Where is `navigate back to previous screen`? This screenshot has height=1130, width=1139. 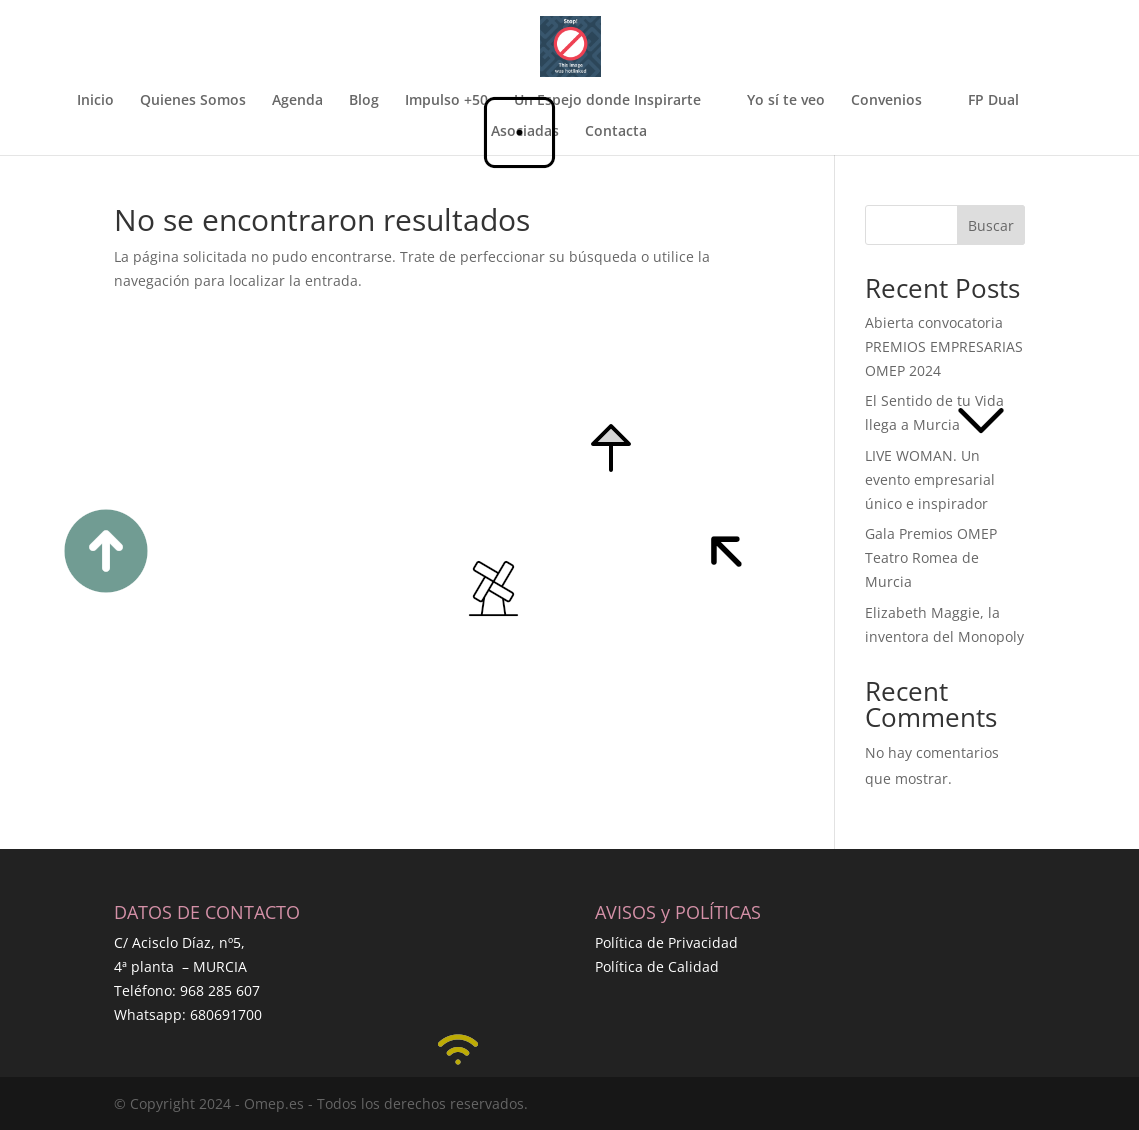
navigate back to previous screen is located at coordinates (726, 551).